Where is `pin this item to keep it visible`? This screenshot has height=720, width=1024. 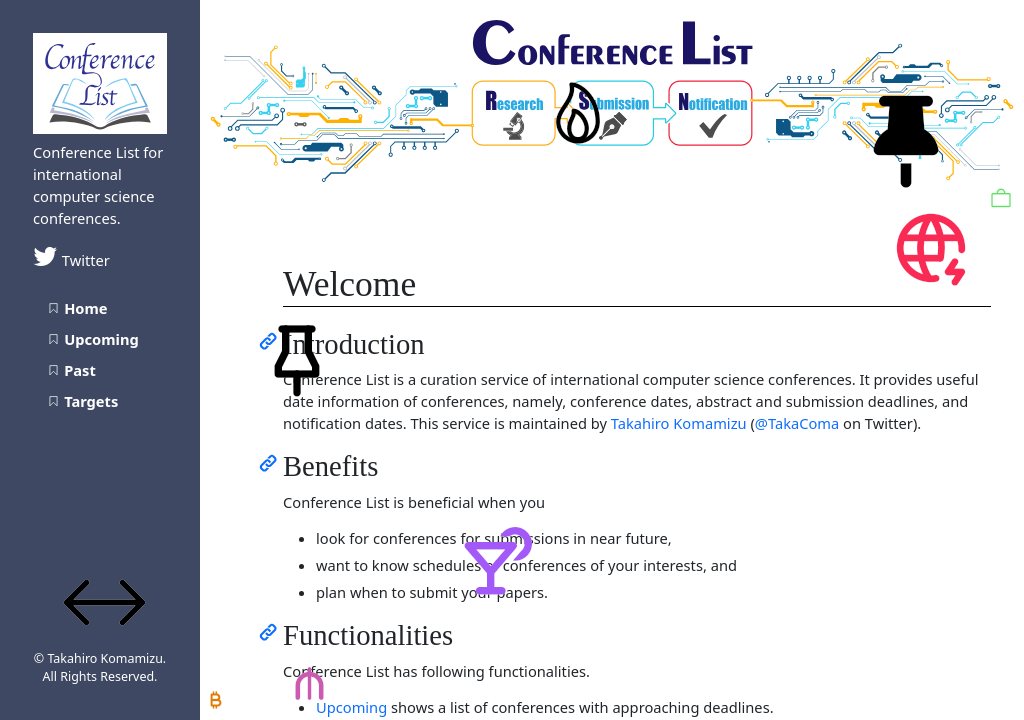
pin this item to keep it visible is located at coordinates (297, 359).